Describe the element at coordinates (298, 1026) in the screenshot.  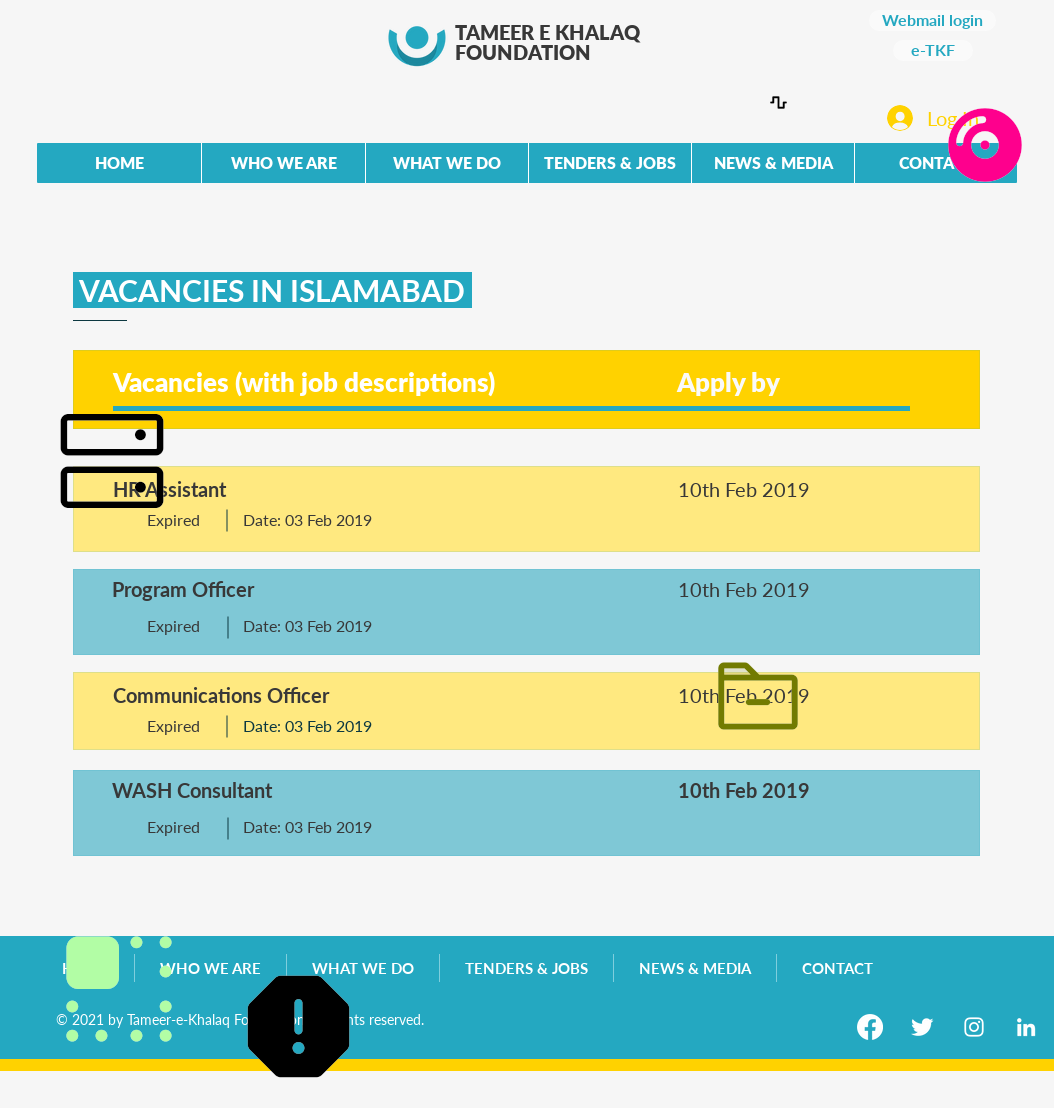
I see `indicates a critical warning or error state` at that location.